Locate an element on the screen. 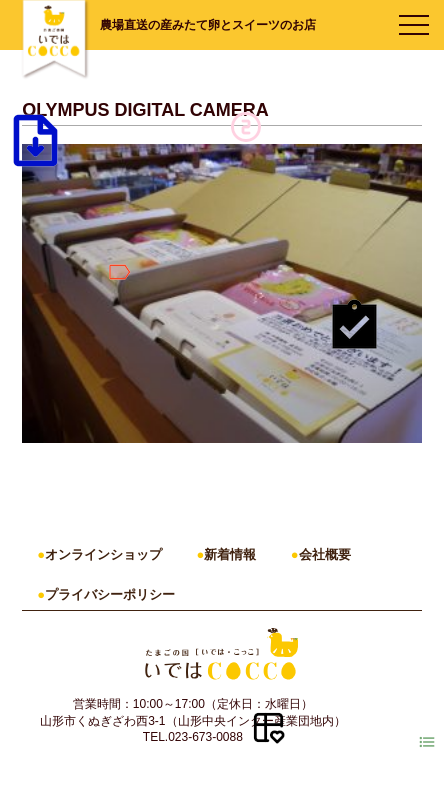 This screenshot has height=812, width=444. mark task or assignment as complete is located at coordinates (354, 326).